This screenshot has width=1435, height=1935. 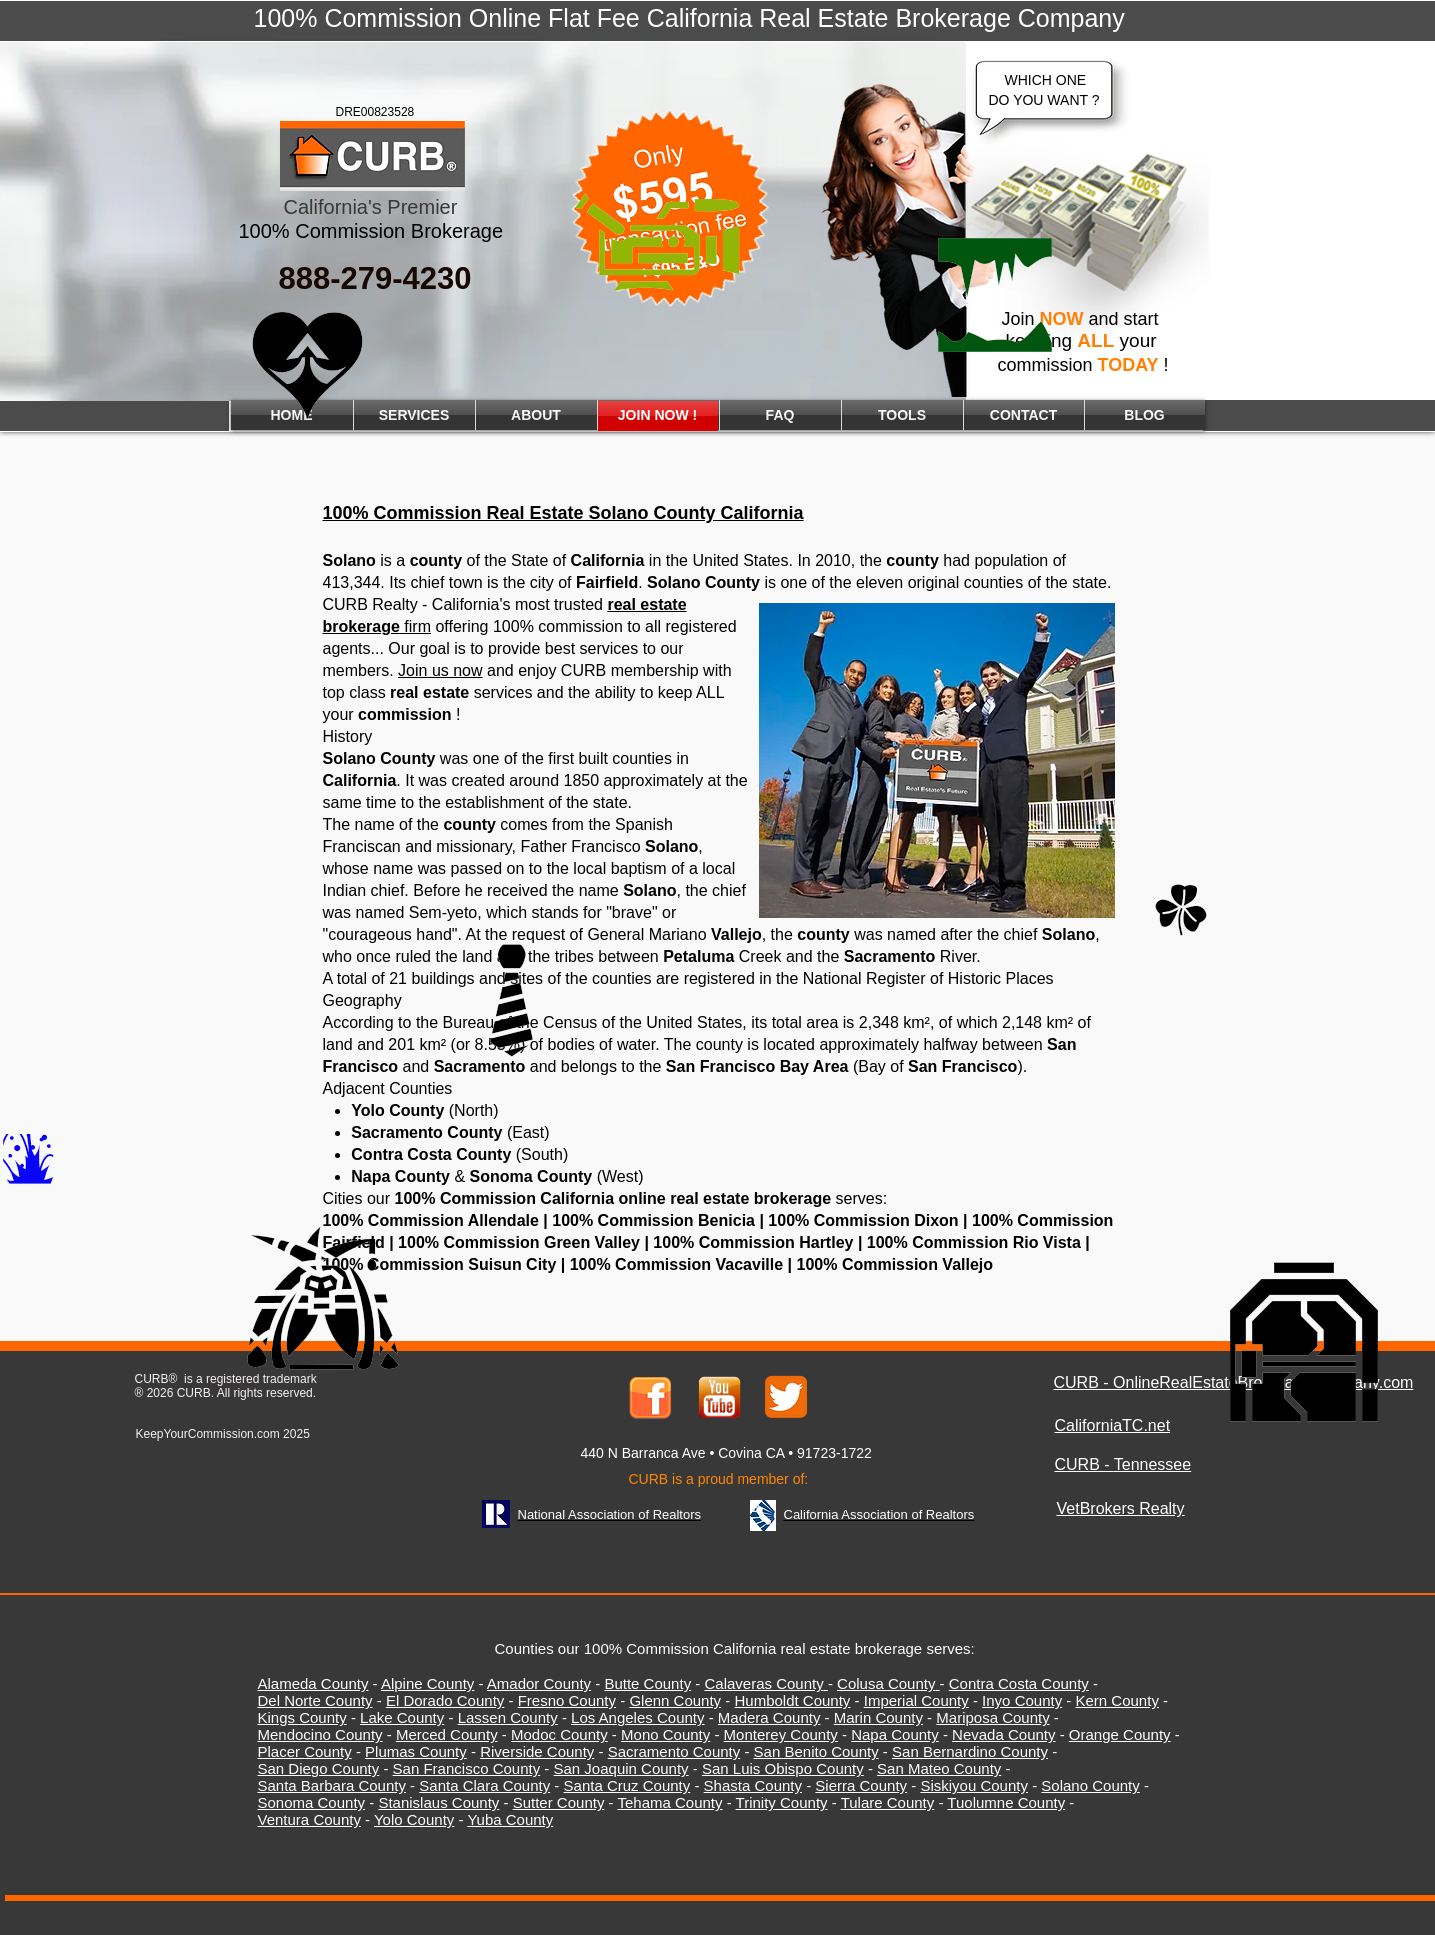 I want to click on formal or business dress code indicator, so click(x=511, y=1000).